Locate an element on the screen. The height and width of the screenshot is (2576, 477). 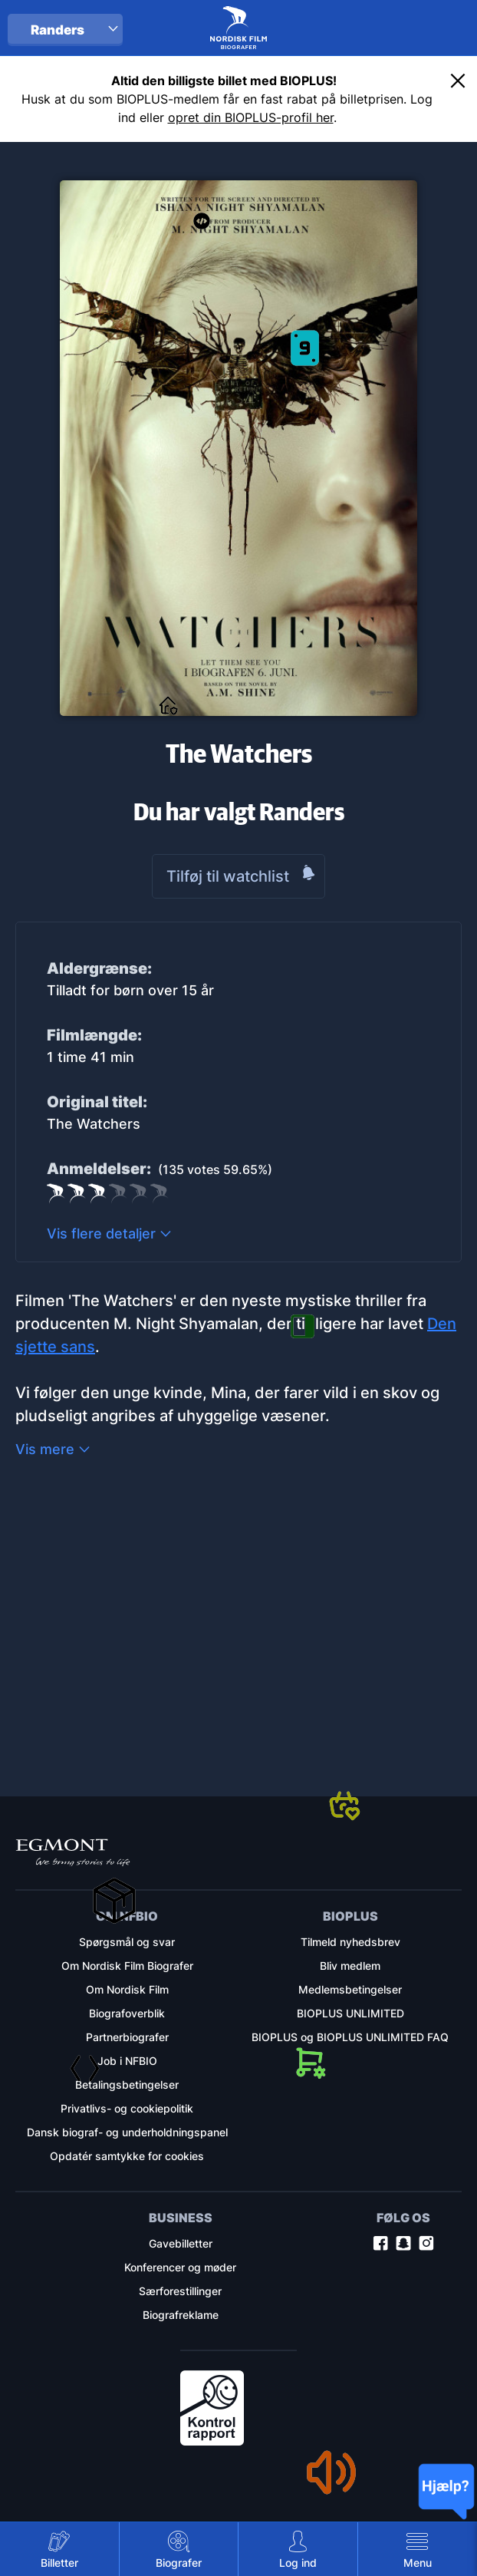
add item to favorites or wishlist is located at coordinates (344, 1804).